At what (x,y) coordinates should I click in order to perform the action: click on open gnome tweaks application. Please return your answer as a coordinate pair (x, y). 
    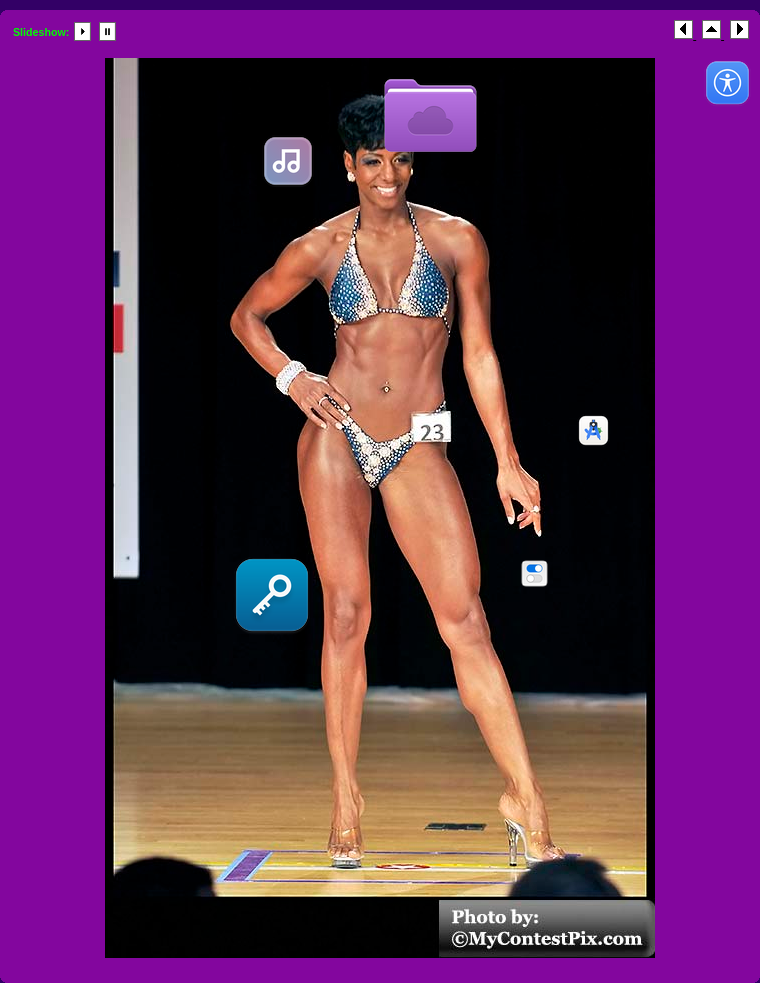
    Looking at the image, I should click on (534, 573).